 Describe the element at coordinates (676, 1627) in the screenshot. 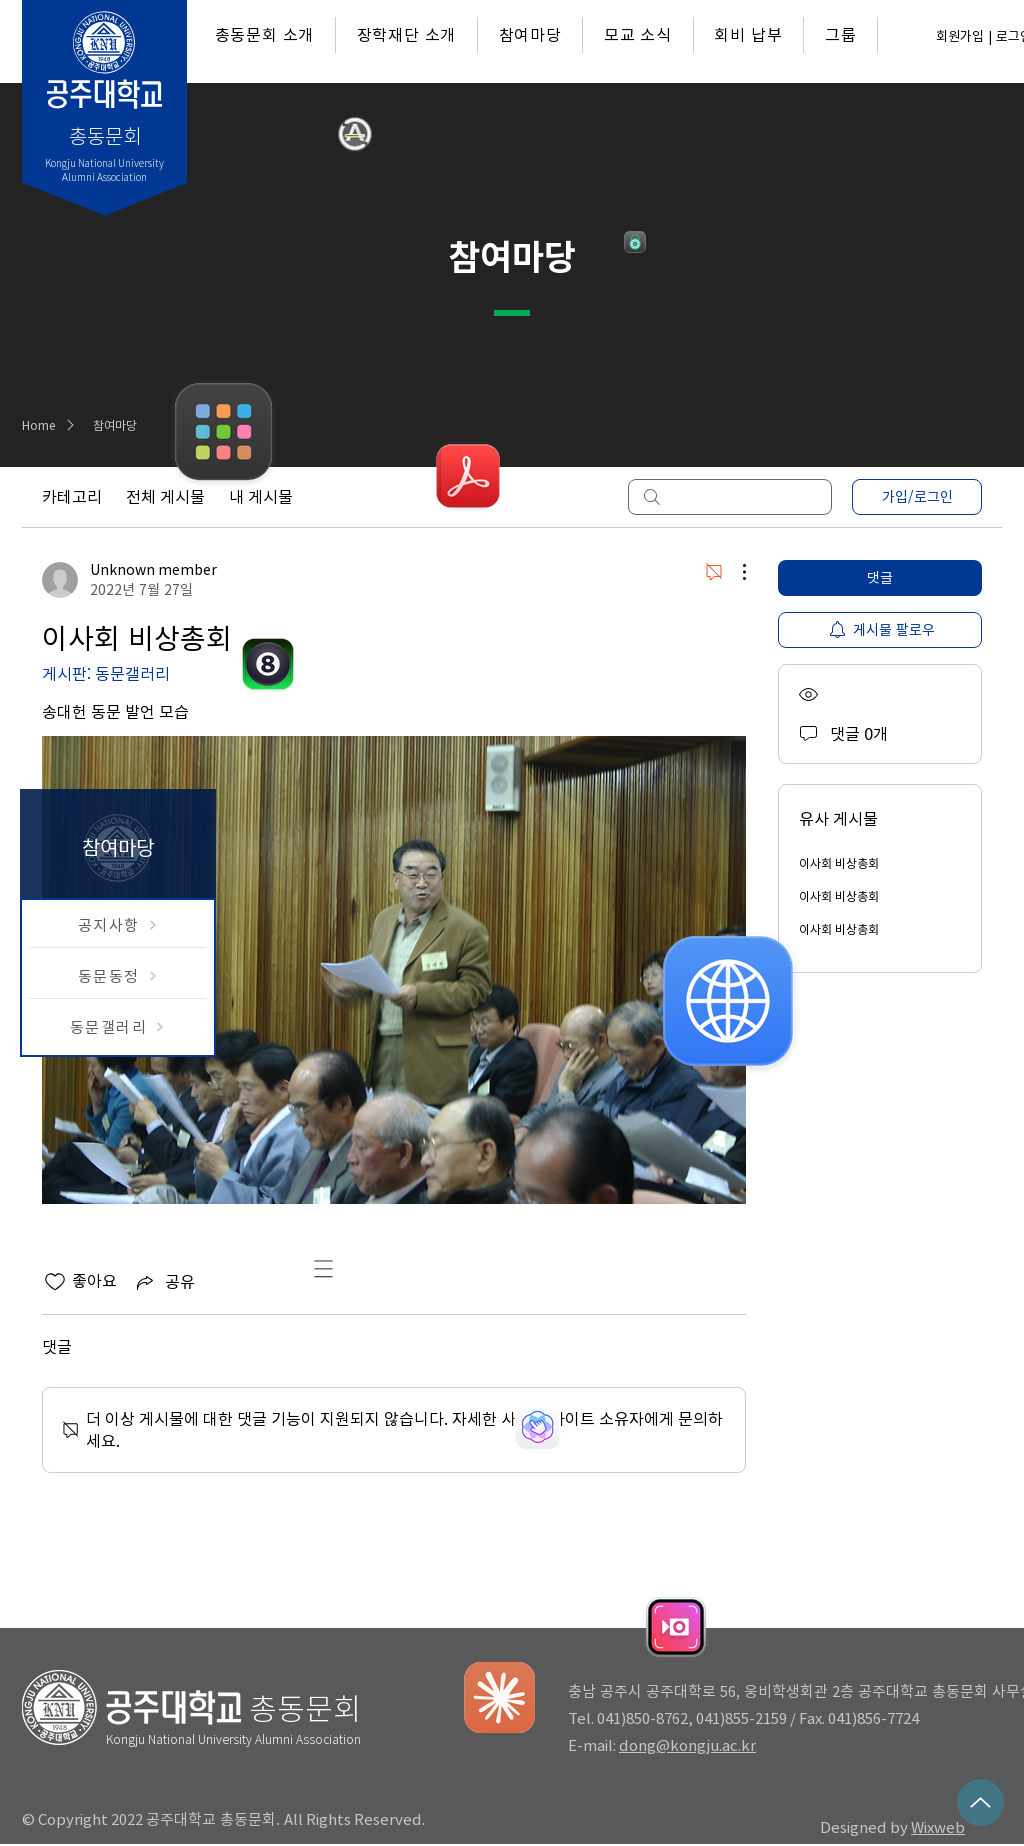

I see `open kooha screen recorder` at that location.